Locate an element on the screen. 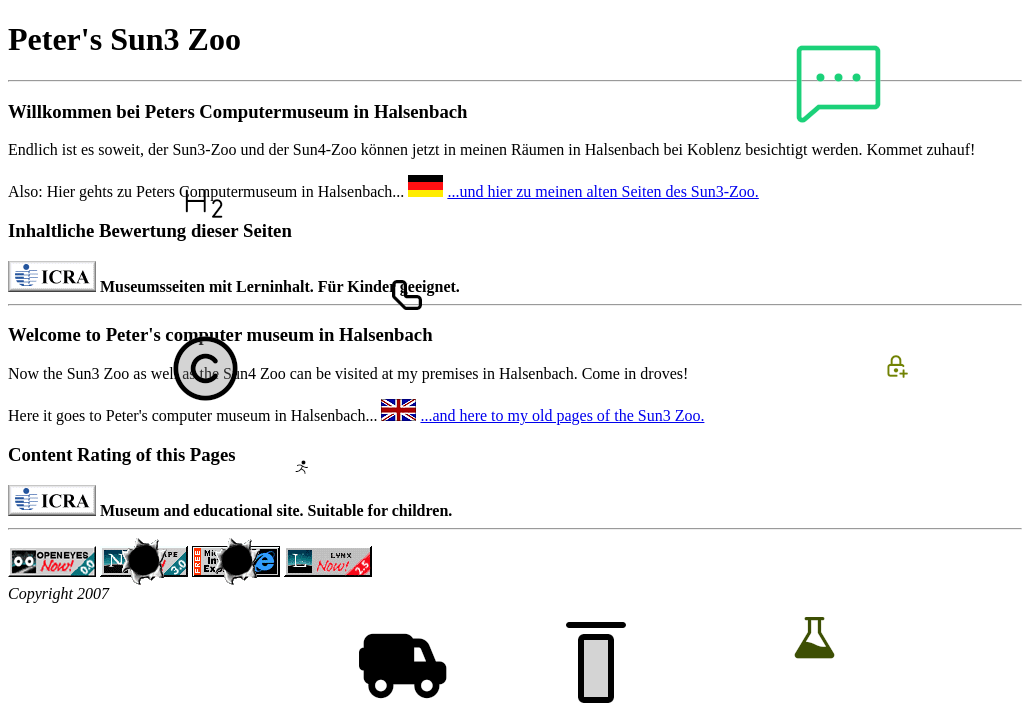  add a new password or security credential is located at coordinates (896, 366).